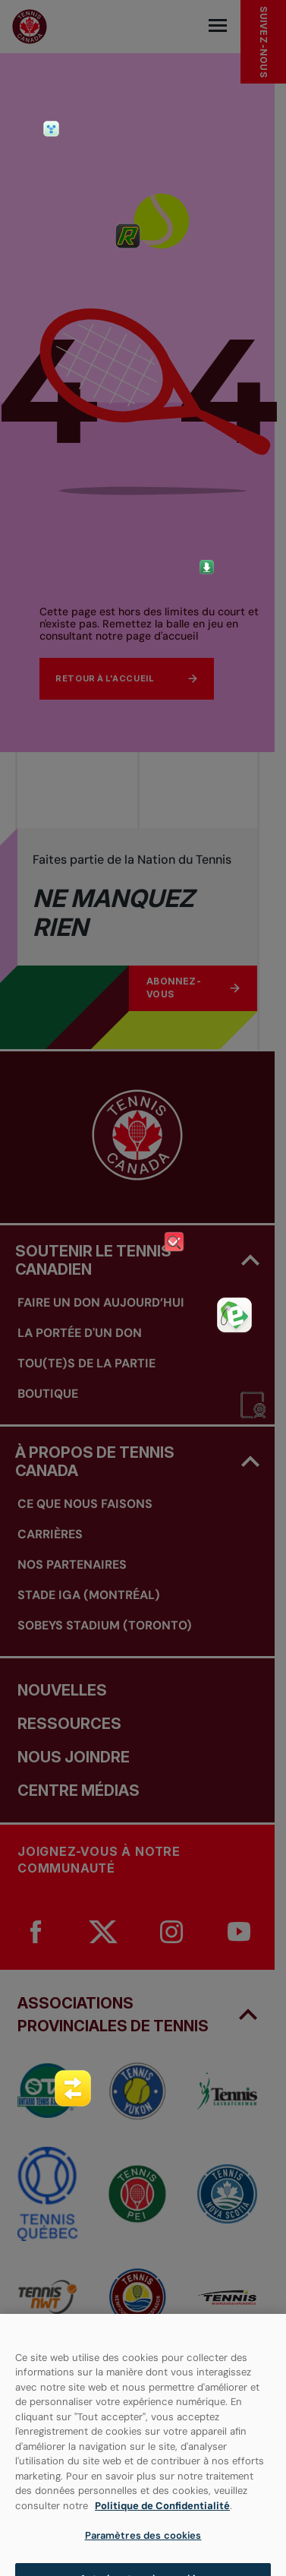 This screenshot has width=286, height=2576. Describe the element at coordinates (234, 1315) in the screenshot. I see `open easytag music tagging application` at that location.